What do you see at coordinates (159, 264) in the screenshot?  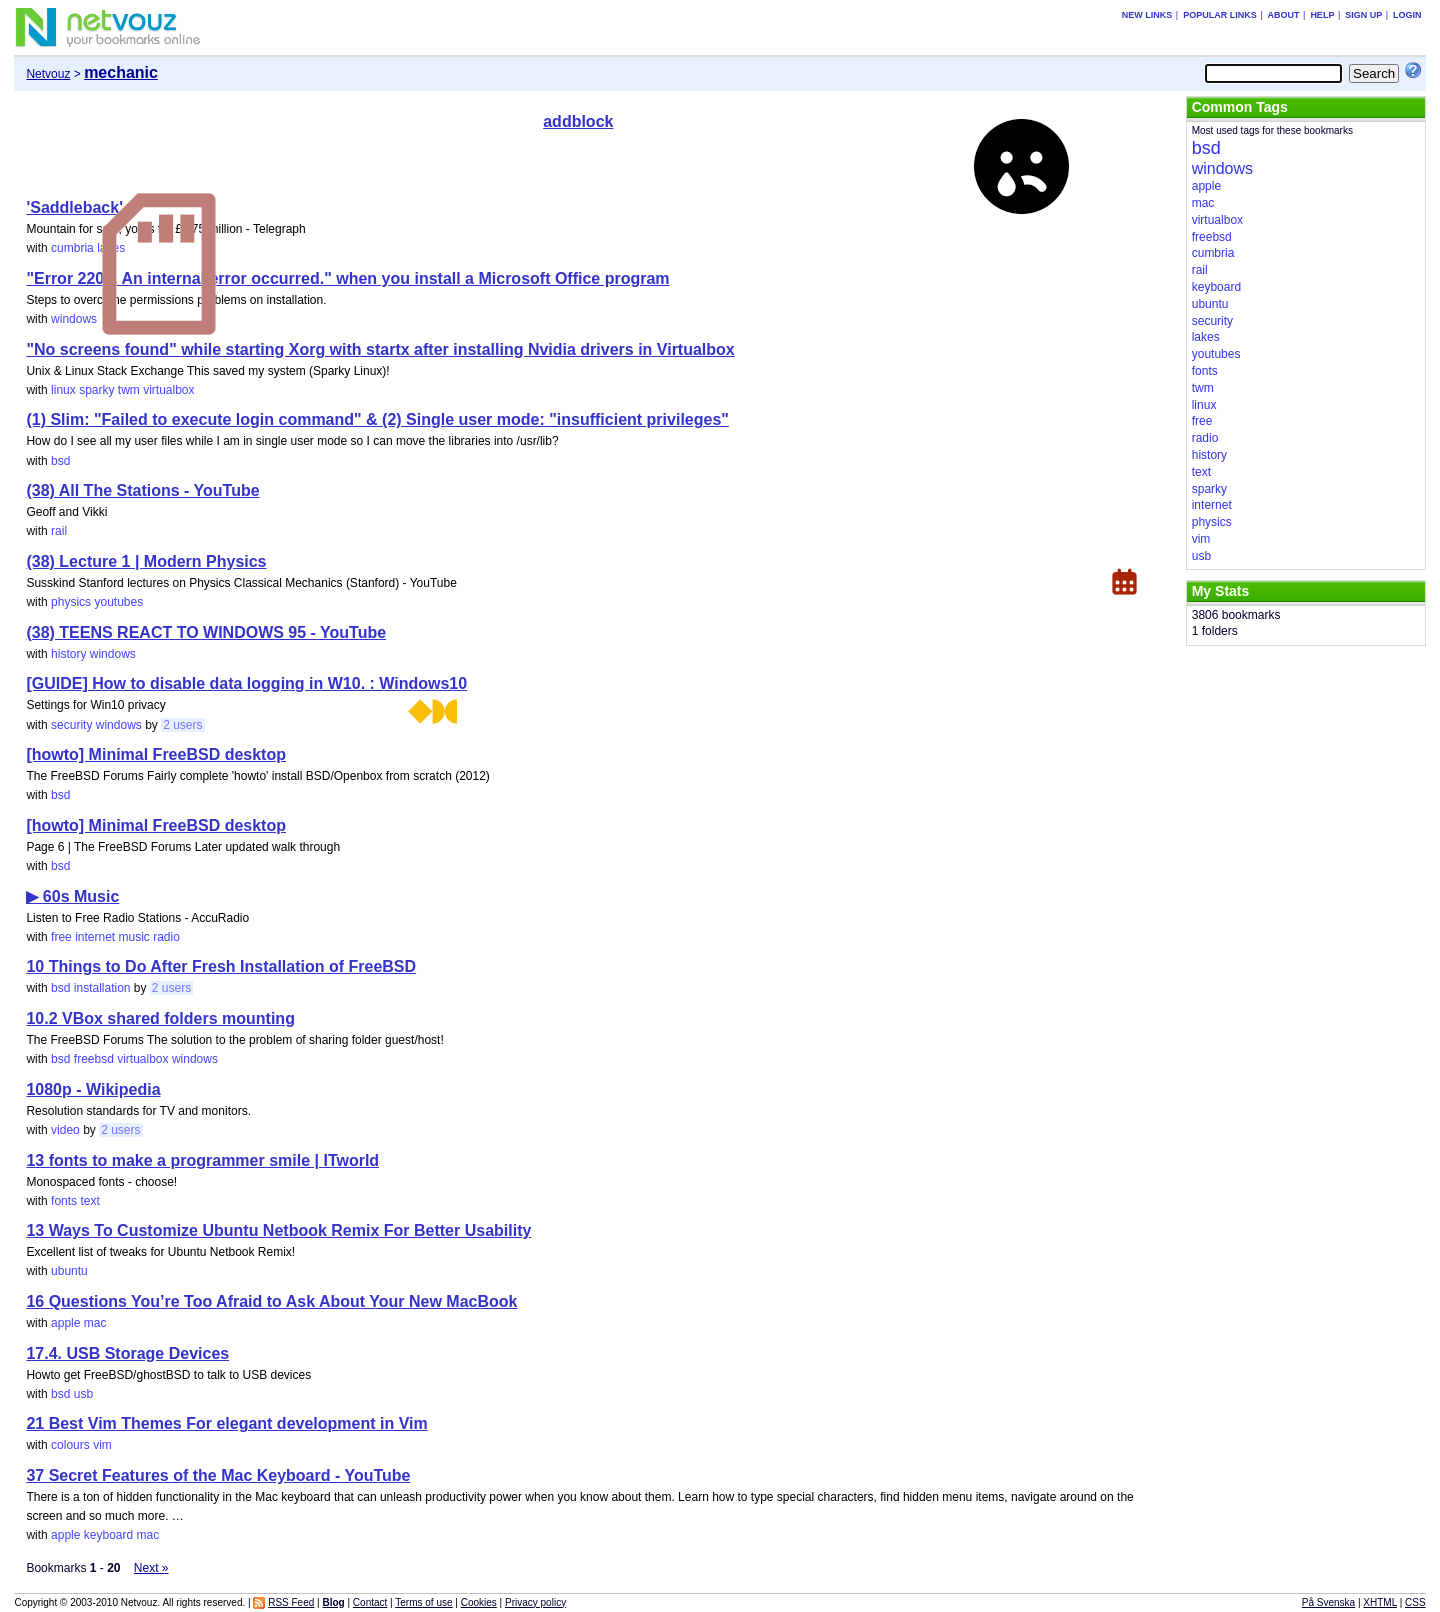 I see `access external storage or SD card settings` at bounding box center [159, 264].